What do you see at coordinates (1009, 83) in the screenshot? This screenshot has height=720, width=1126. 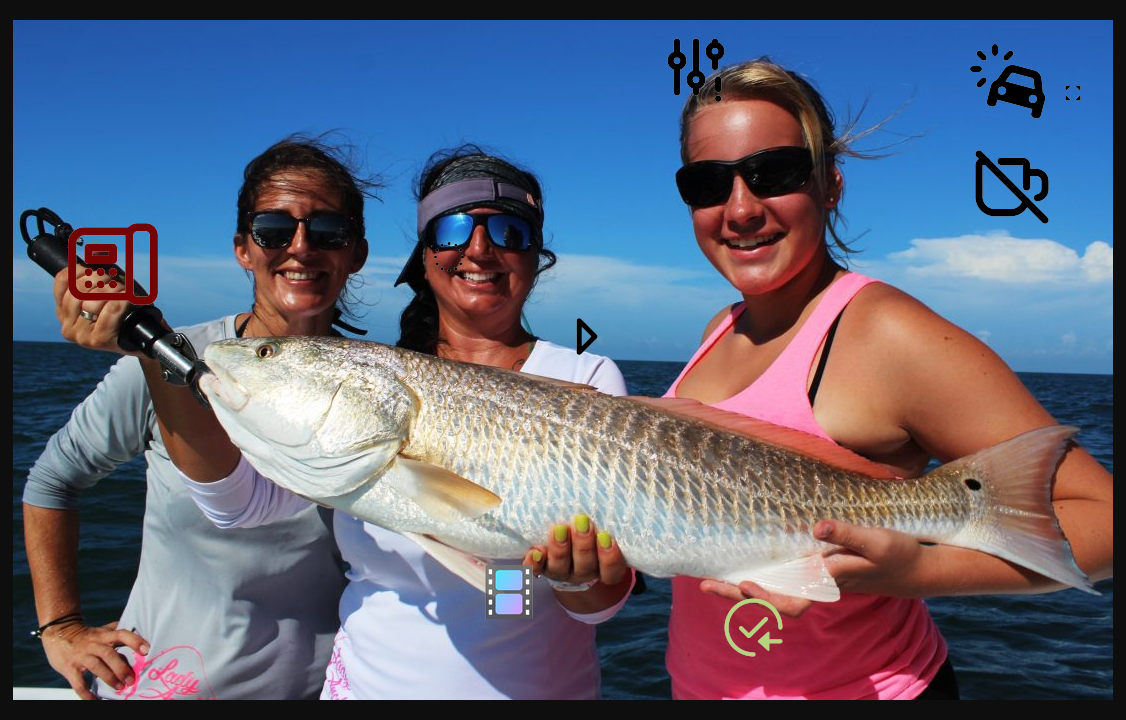 I see `report a car accident or collision` at bounding box center [1009, 83].